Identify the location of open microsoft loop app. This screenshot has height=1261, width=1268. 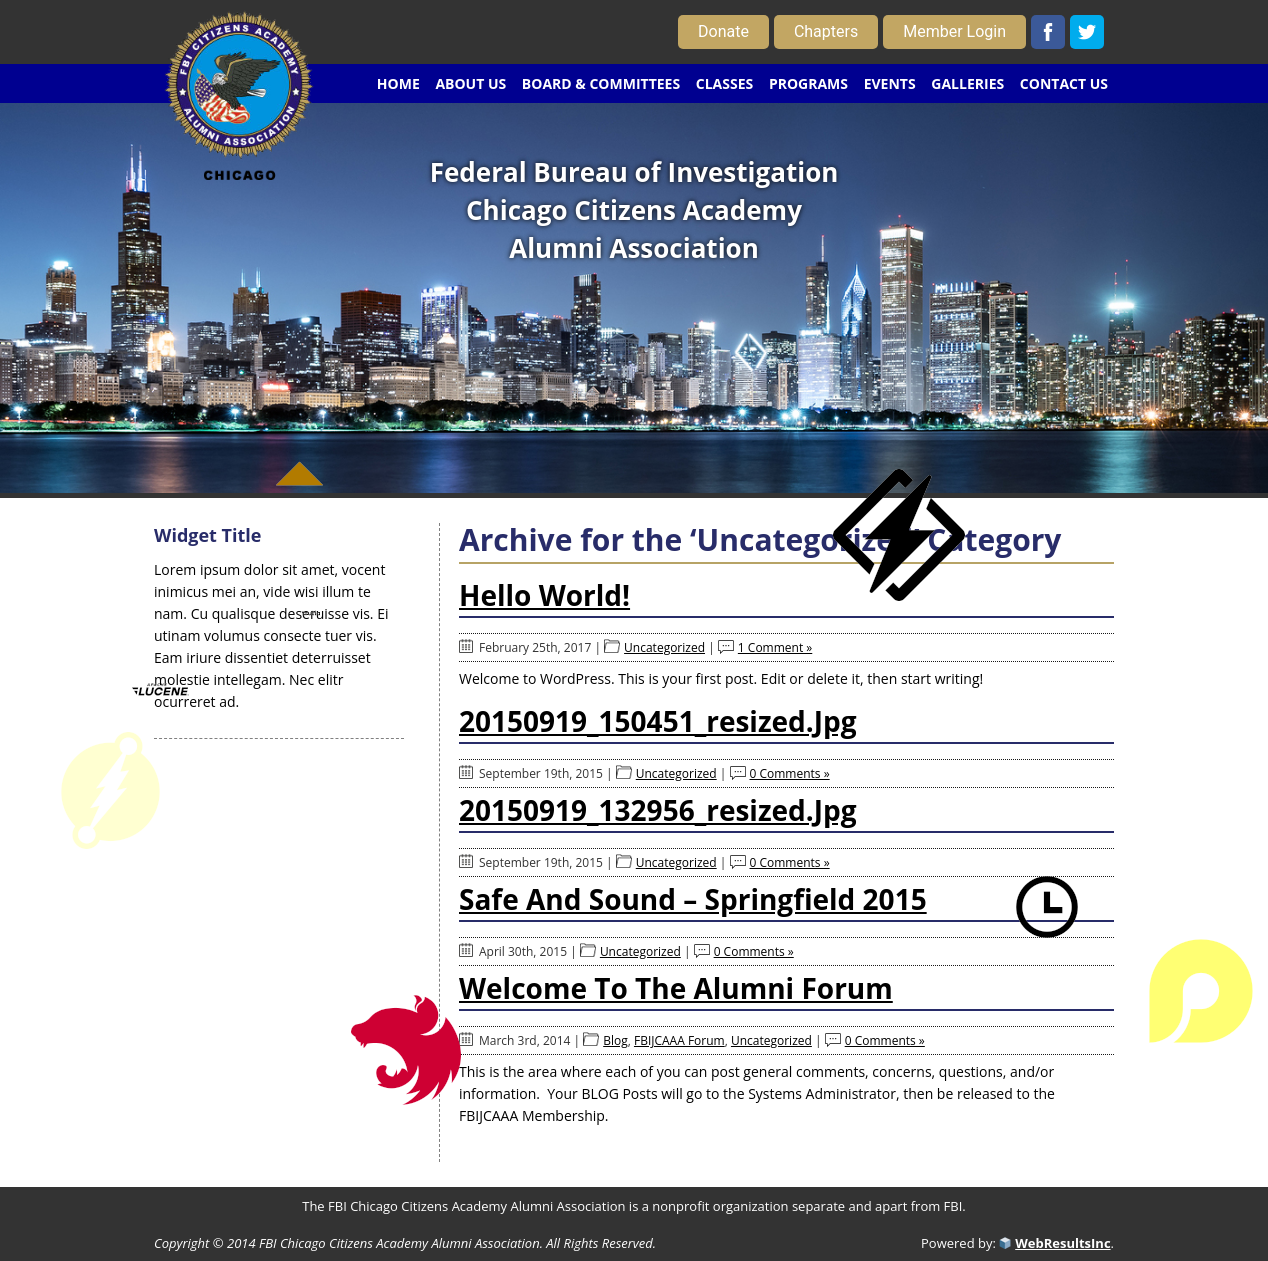
(1201, 991).